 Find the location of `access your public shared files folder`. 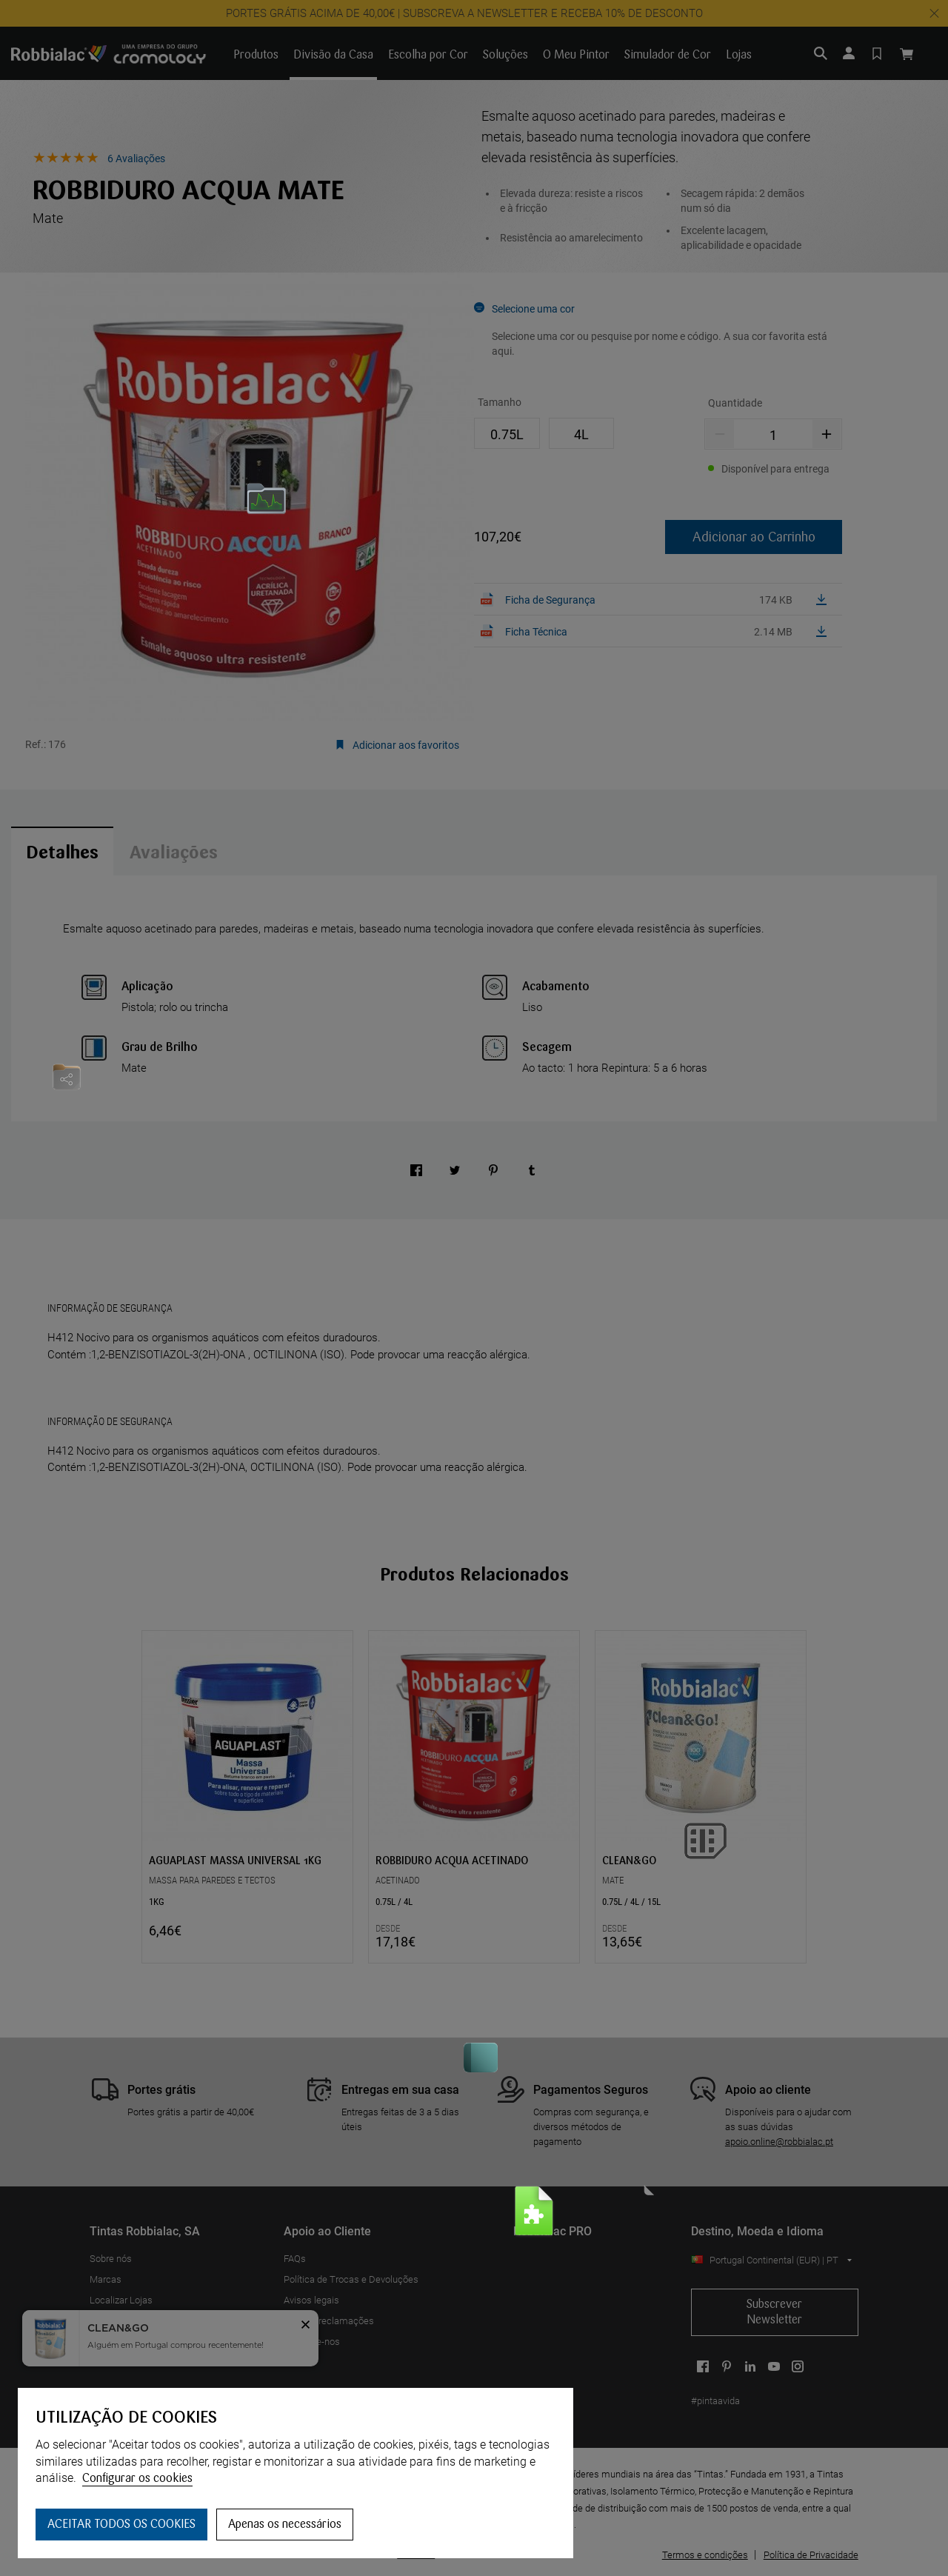

access your public shared files folder is located at coordinates (67, 1077).